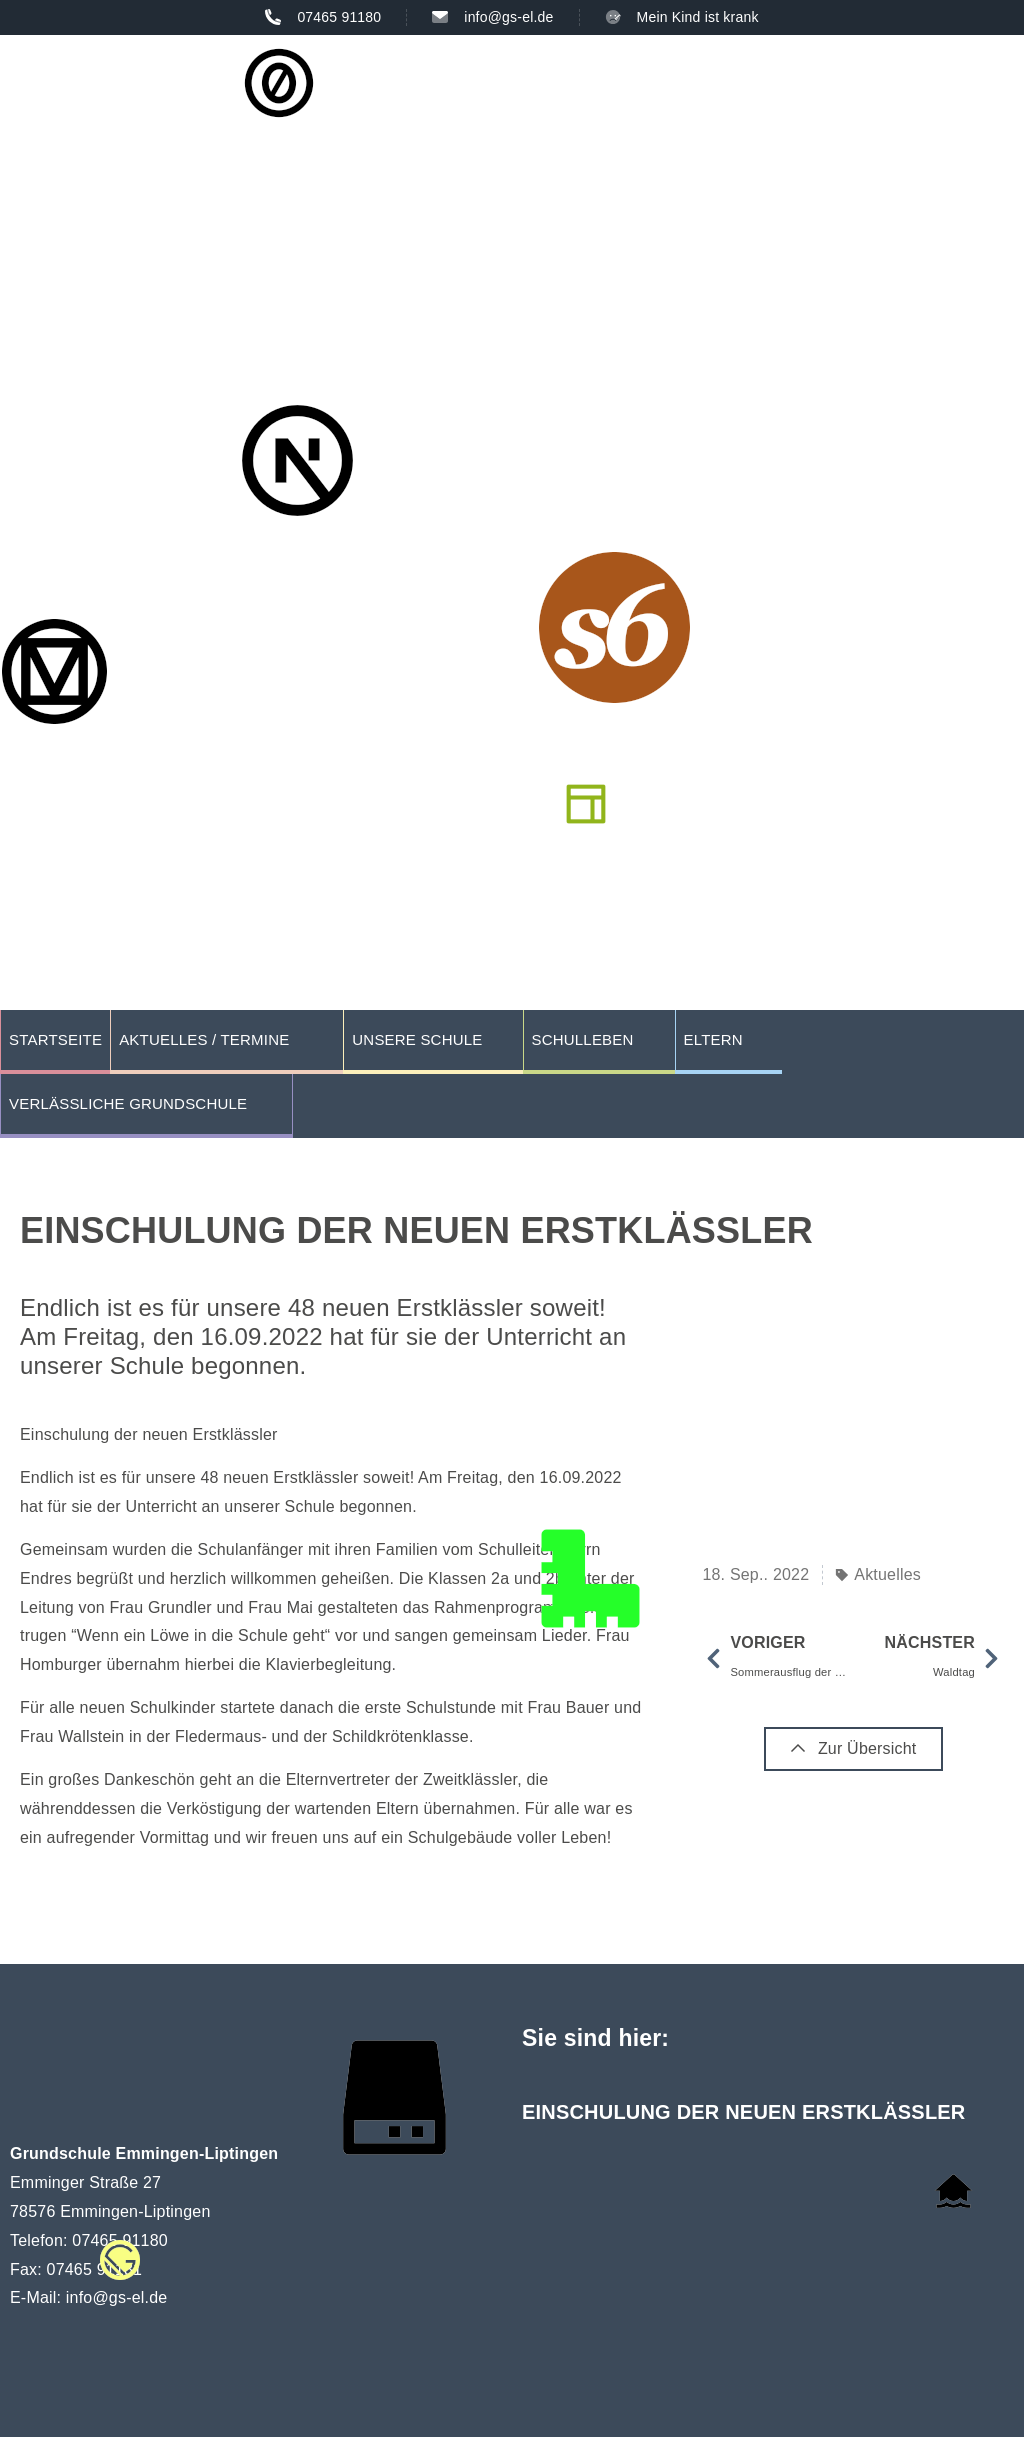 Image resolution: width=1024 pixels, height=2437 pixels. Describe the element at coordinates (297, 460) in the screenshot. I see `Next.js framework logo` at that location.